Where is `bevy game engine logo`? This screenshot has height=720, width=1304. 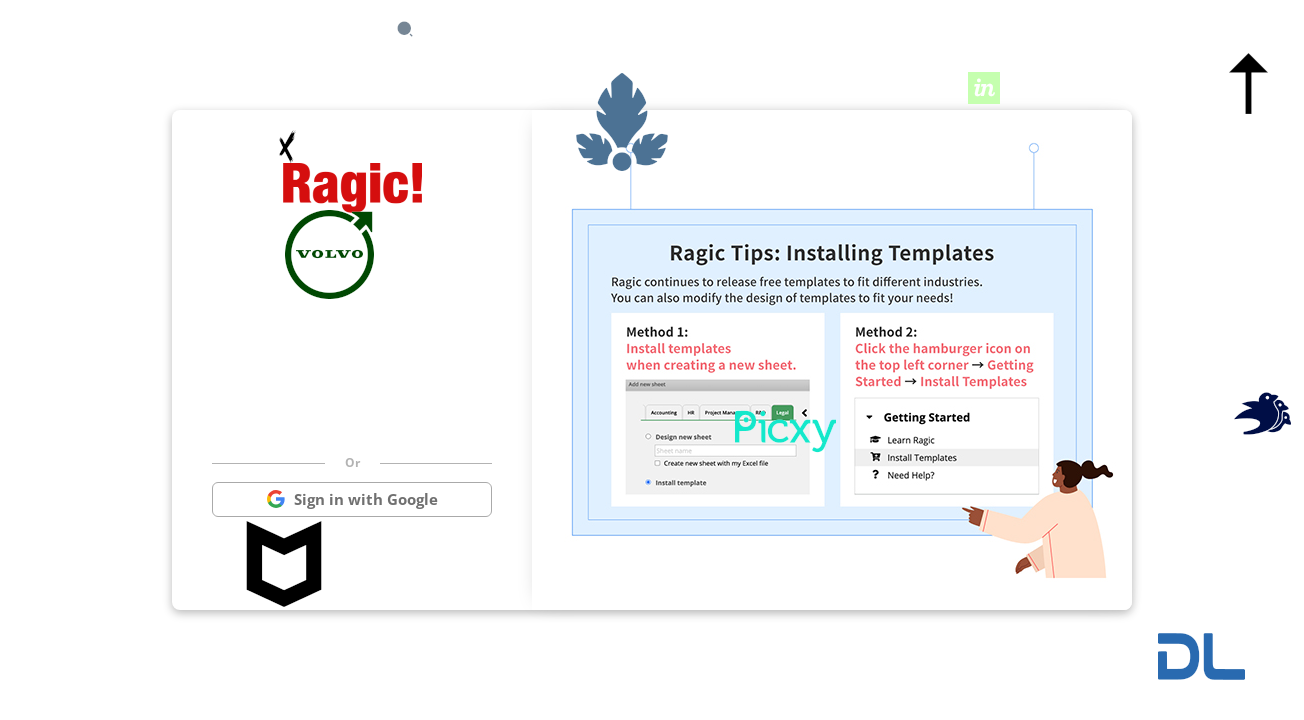 bevy game engine logo is located at coordinates (1262, 413).